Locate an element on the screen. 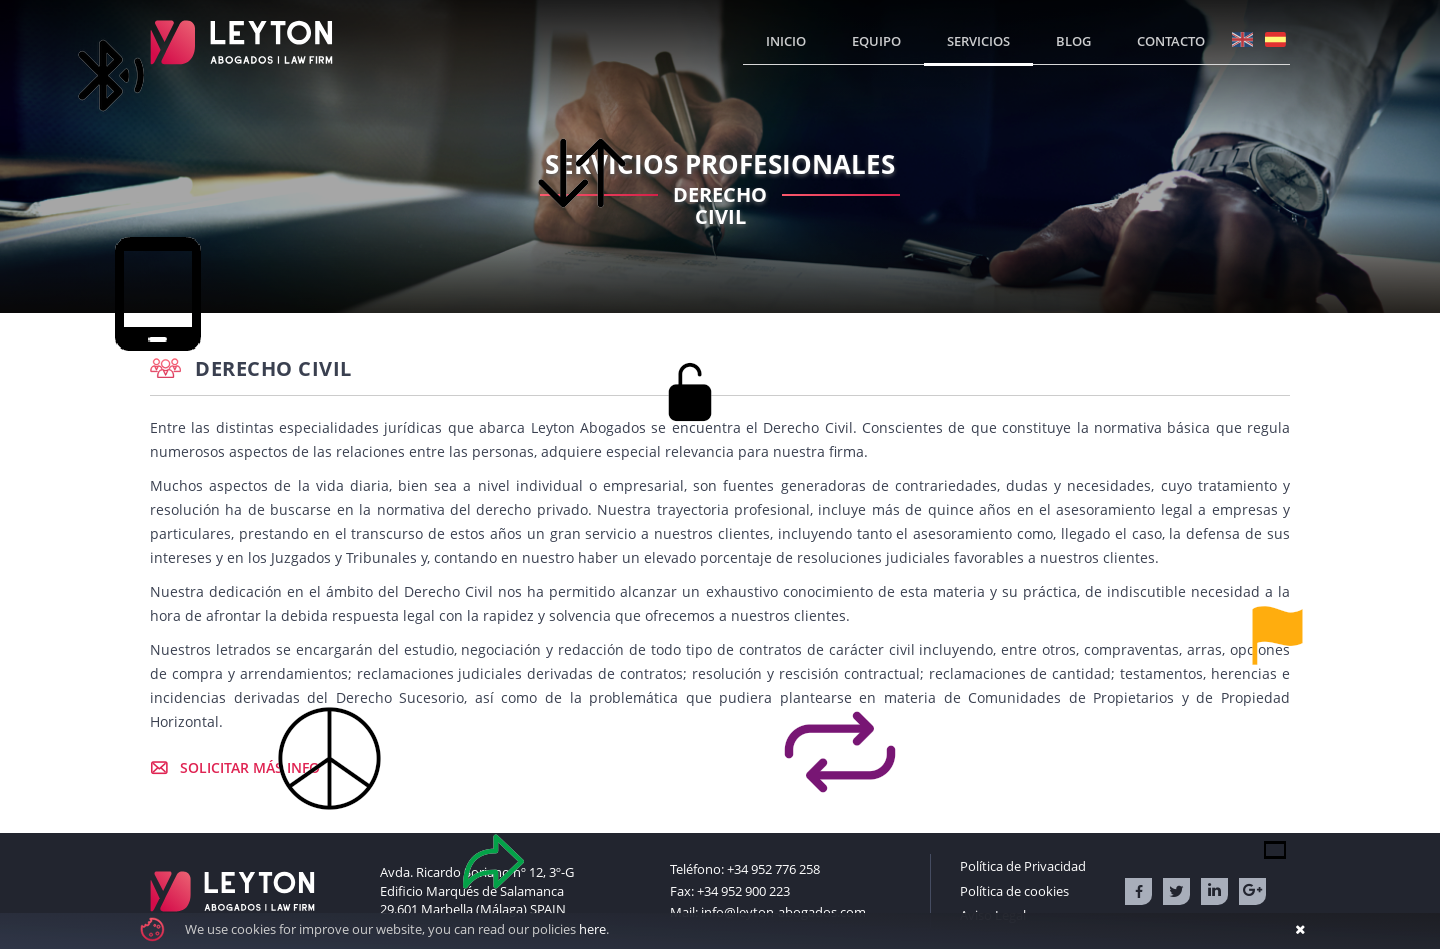 The width and height of the screenshot is (1440, 949). share or forward content is located at coordinates (493, 861).